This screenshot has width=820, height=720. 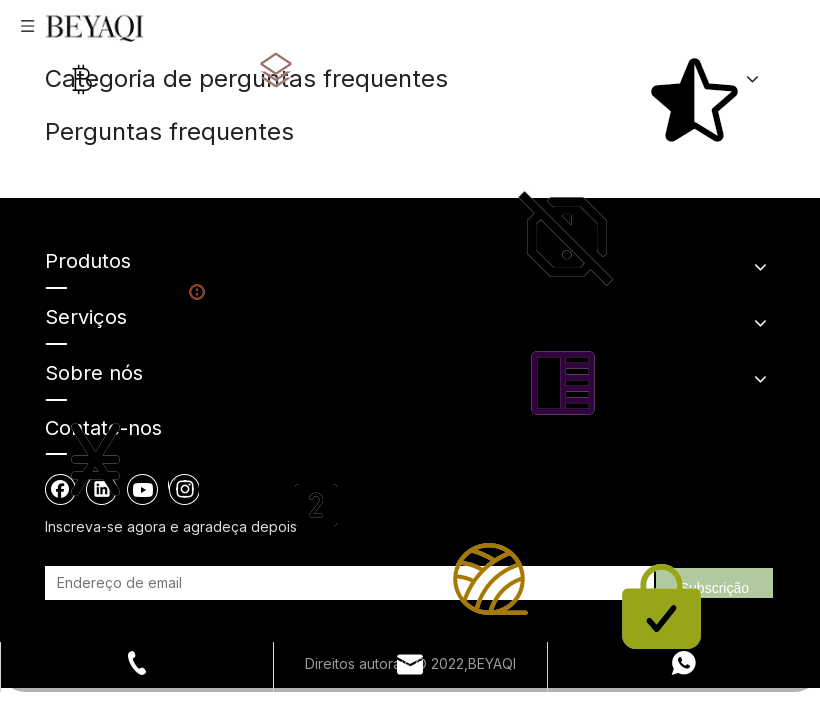 What do you see at coordinates (95, 459) in the screenshot?
I see `view or select nano cryptocurrency` at bounding box center [95, 459].